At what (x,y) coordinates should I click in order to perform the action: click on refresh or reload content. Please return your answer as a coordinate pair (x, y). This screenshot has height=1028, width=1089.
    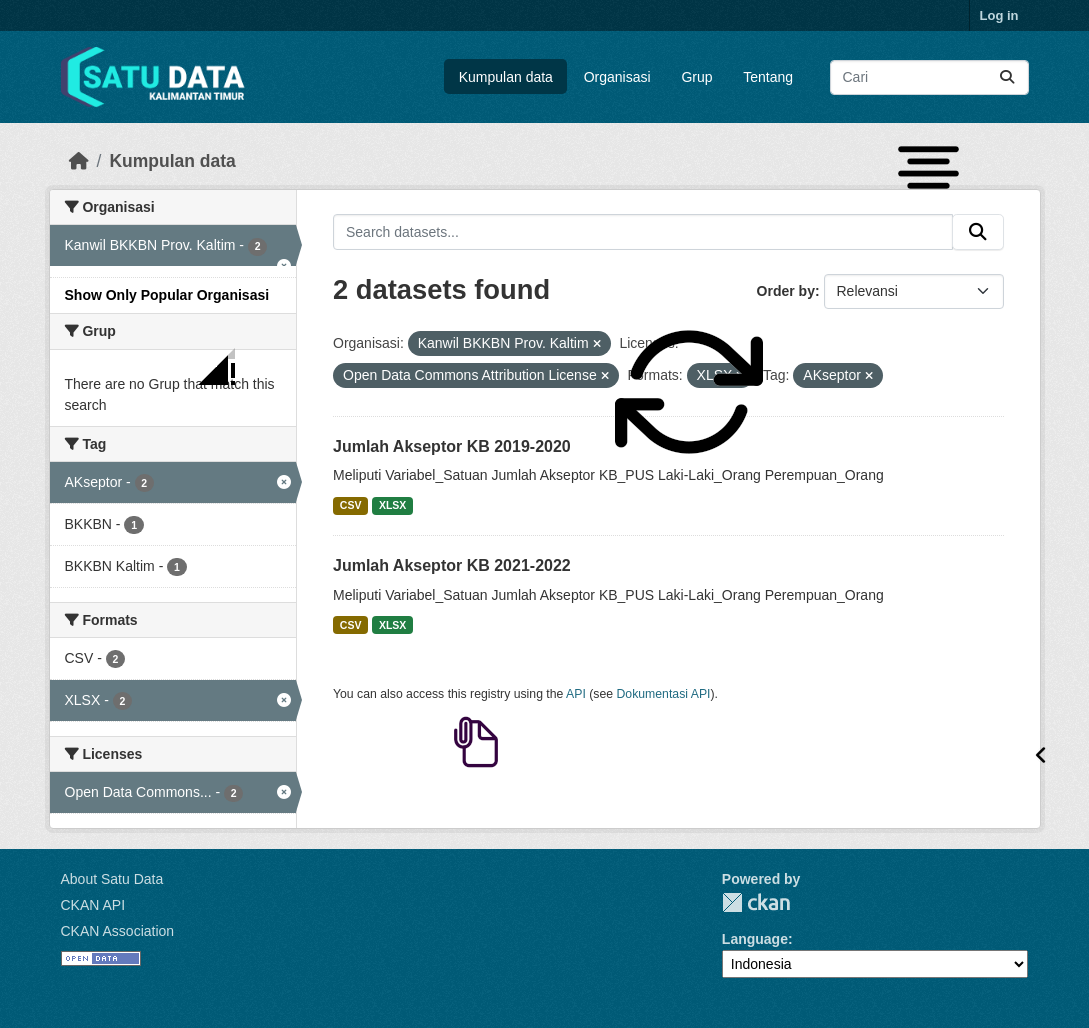
    Looking at the image, I should click on (689, 392).